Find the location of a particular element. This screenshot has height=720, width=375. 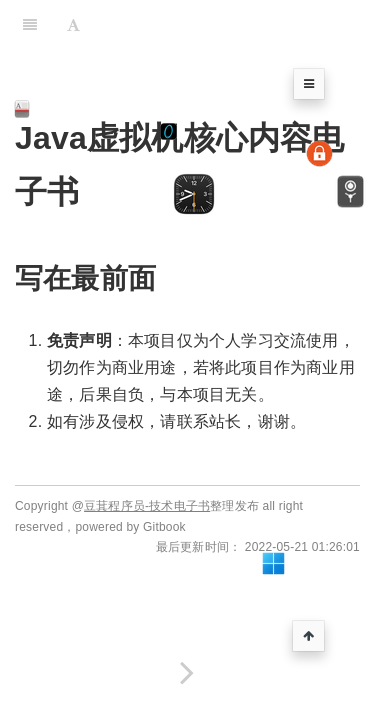

open the clock app is located at coordinates (194, 194).